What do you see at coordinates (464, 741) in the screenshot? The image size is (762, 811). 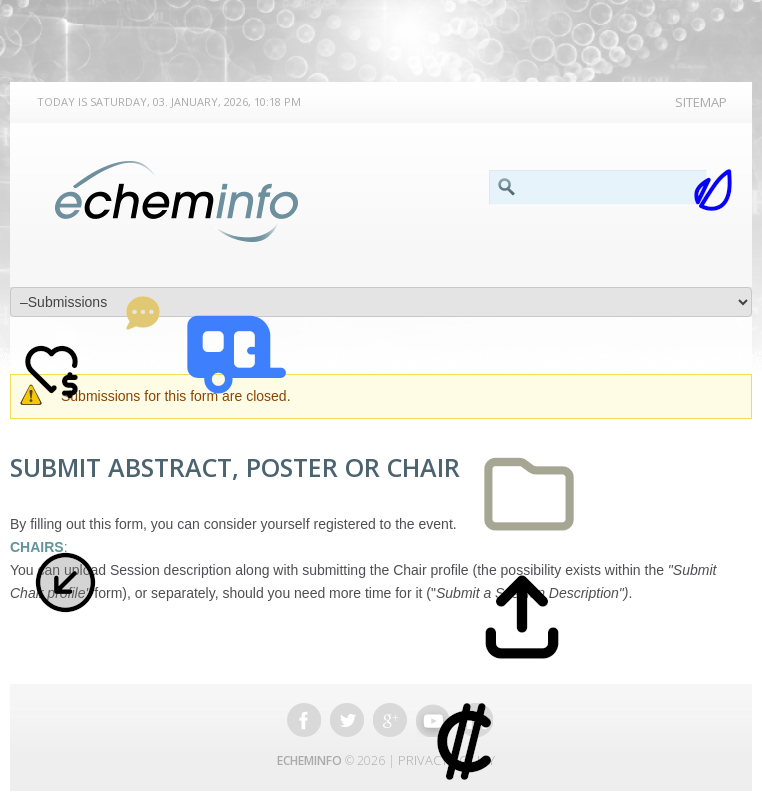 I see `indicates Costa Rican colón currency` at bounding box center [464, 741].